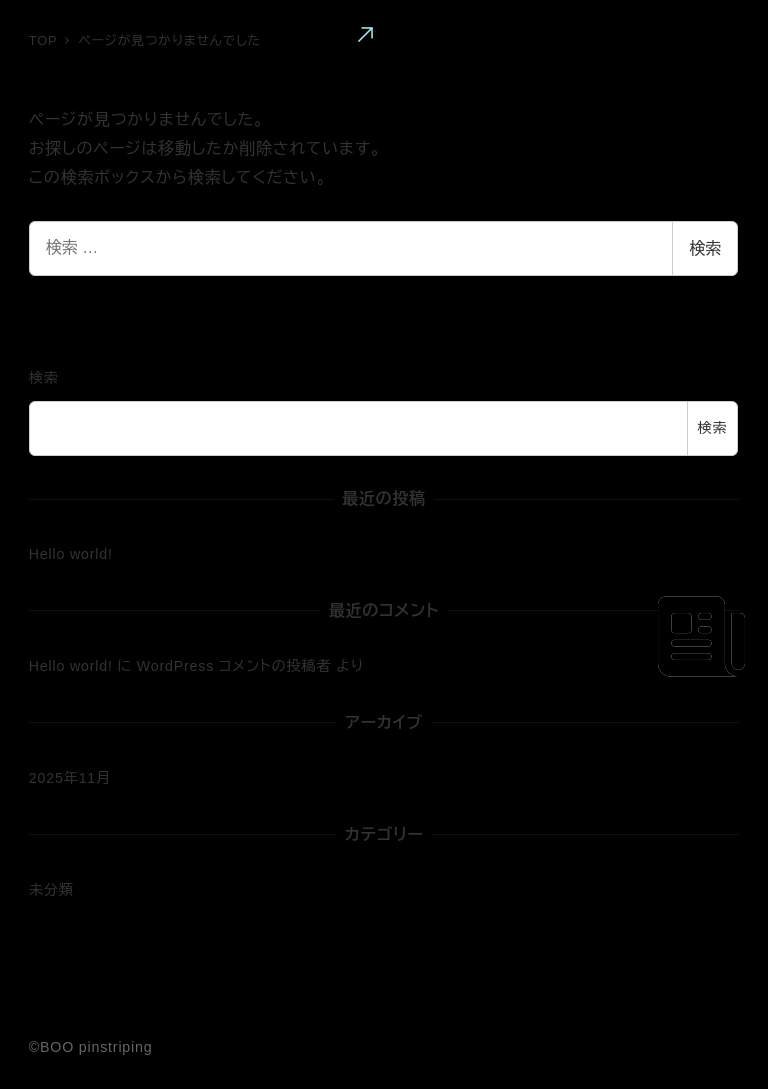  I want to click on view news articles or updates, so click(701, 636).